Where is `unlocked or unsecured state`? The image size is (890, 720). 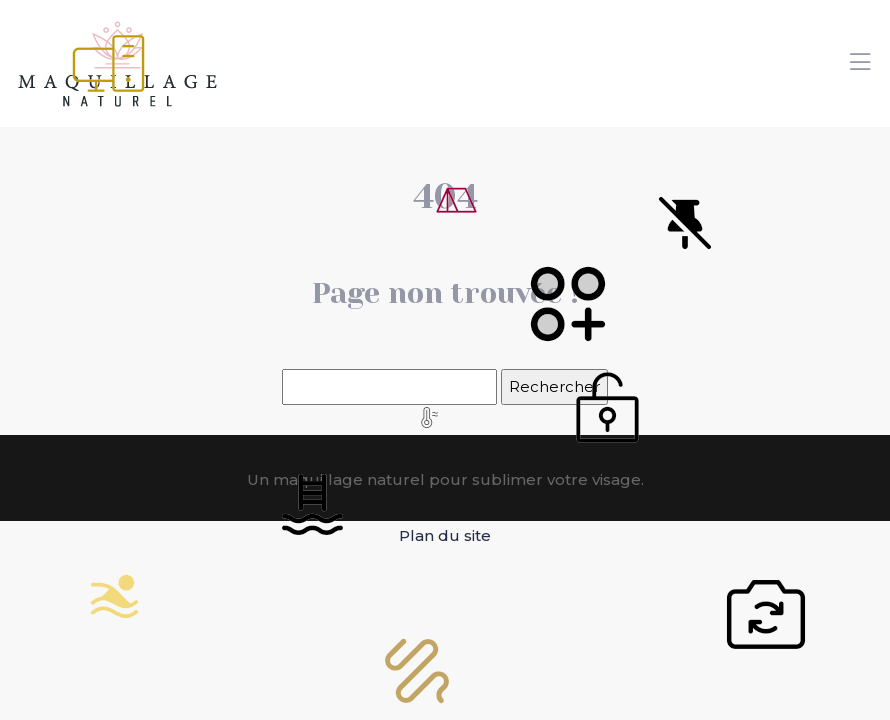
unlocked or unsecured state is located at coordinates (607, 411).